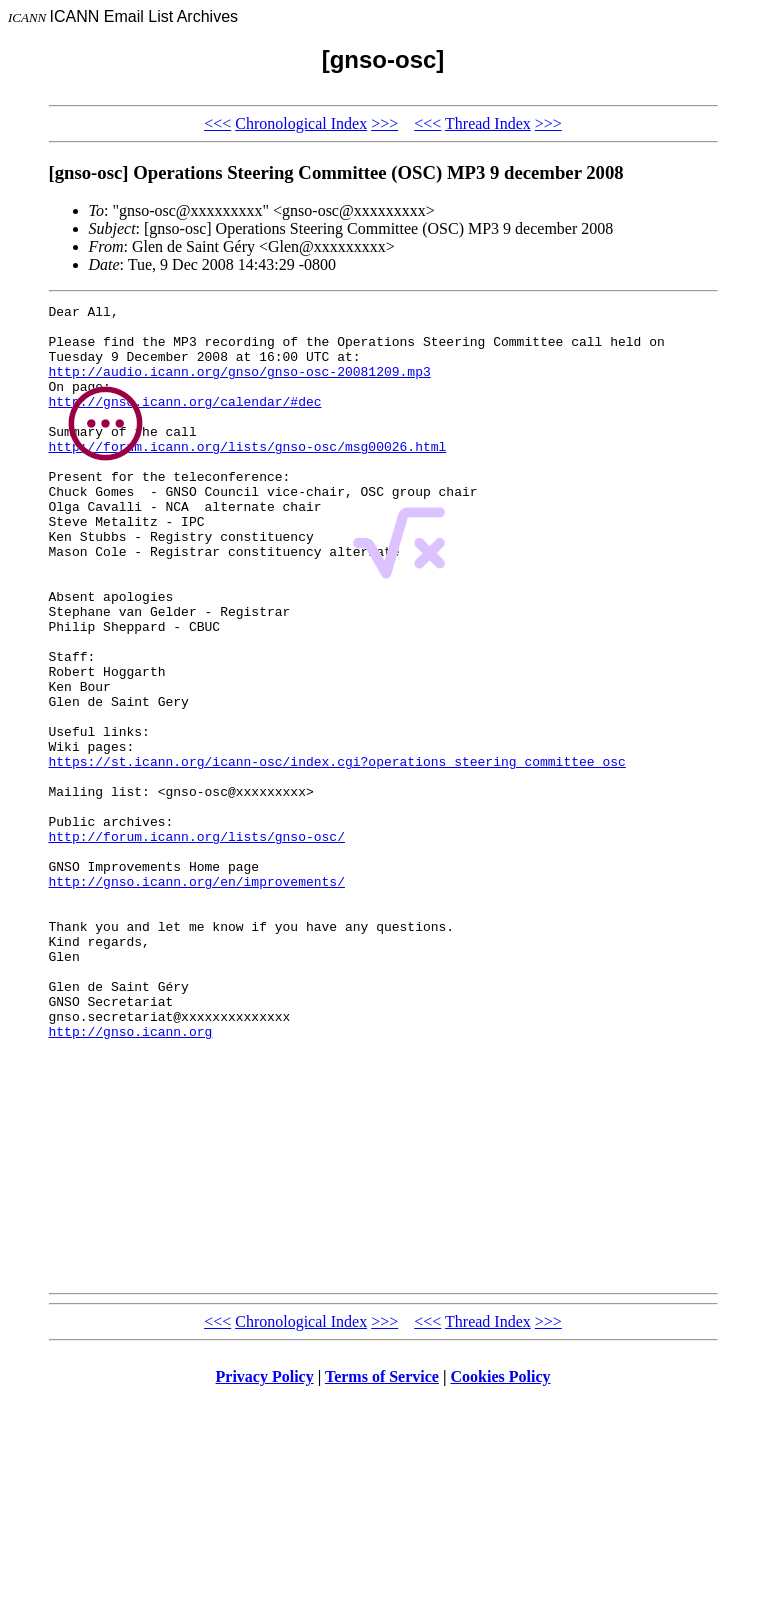 This screenshot has width=766, height=1597. What do you see at coordinates (399, 543) in the screenshot?
I see `access mathematical or scientific calculator functions` at bounding box center [399, 543].